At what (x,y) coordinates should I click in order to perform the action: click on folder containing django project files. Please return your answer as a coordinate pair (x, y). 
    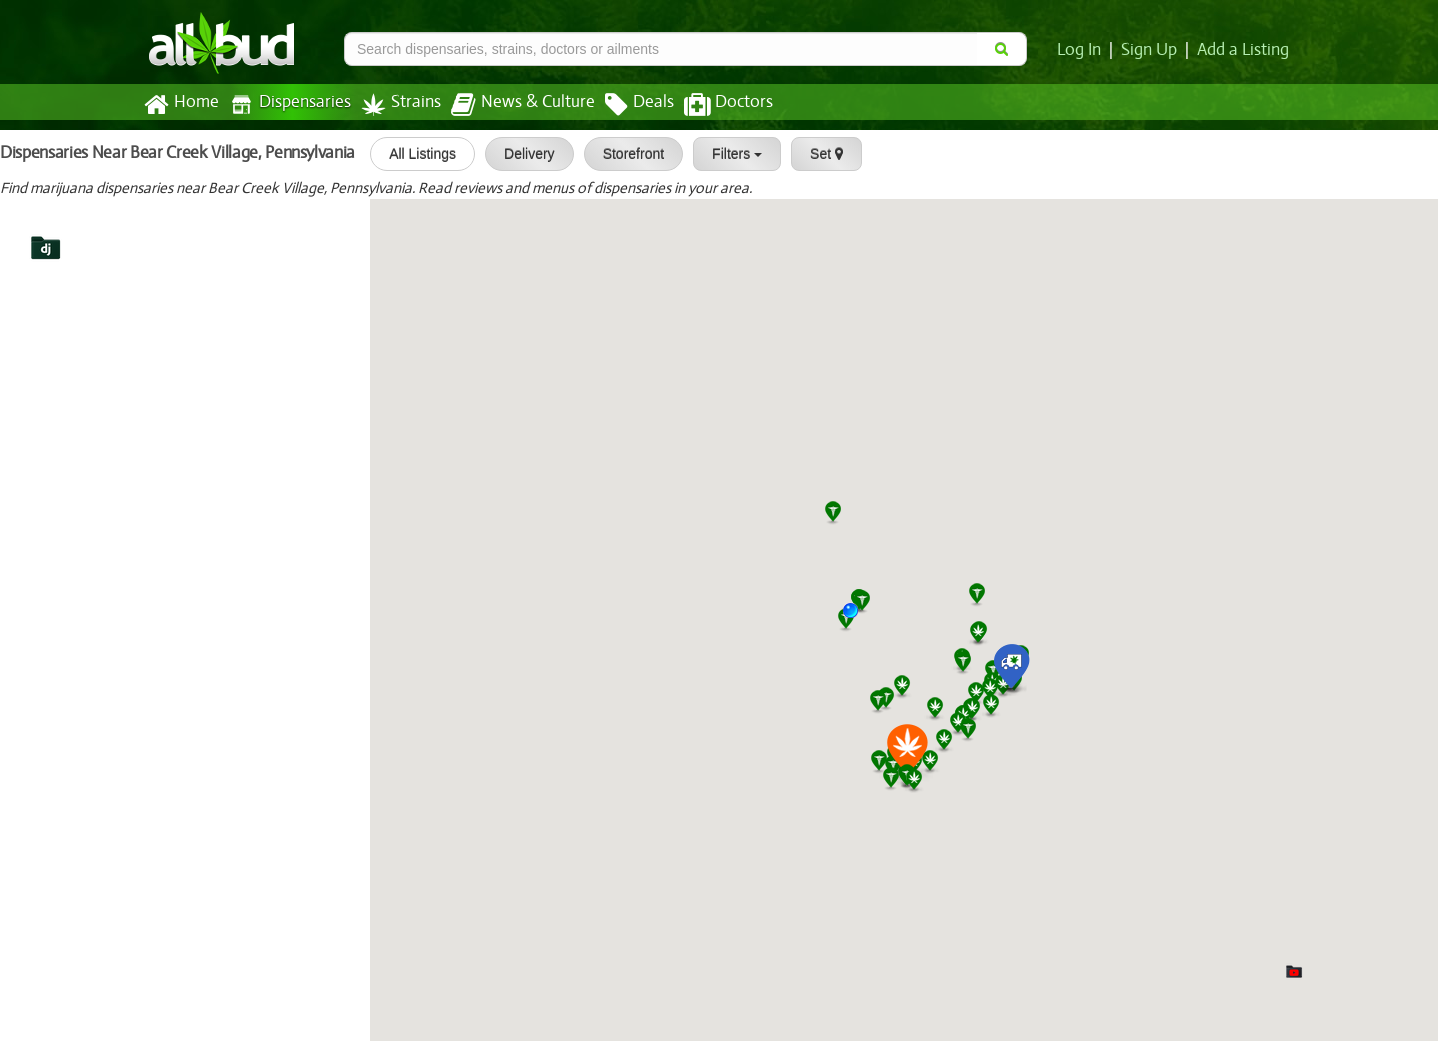
    Looking at the image, I should click on (45, 248).